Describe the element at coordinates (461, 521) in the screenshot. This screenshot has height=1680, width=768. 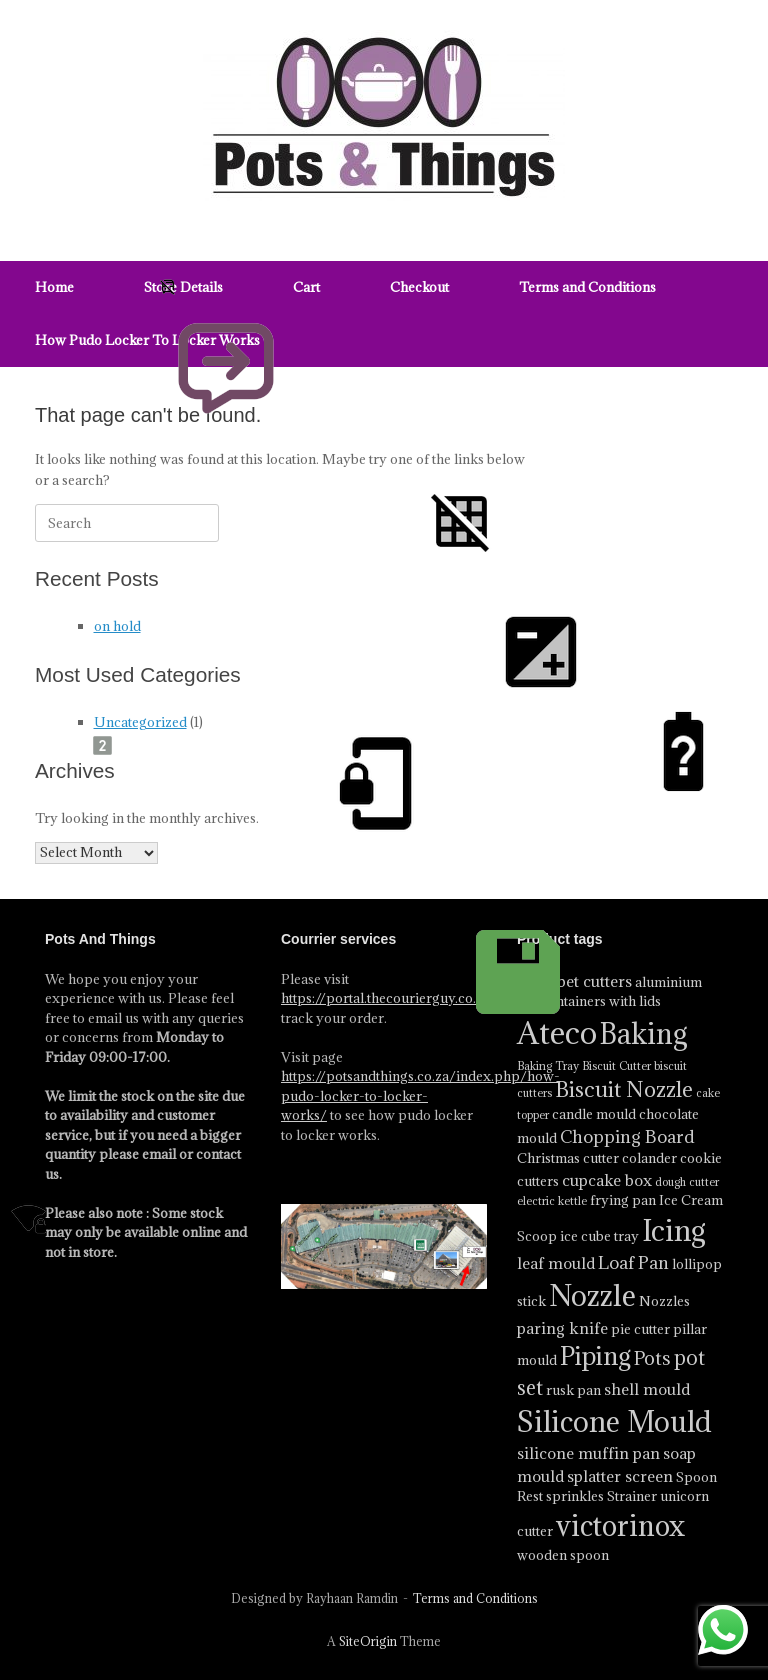
I see `disable grid view` at that location.